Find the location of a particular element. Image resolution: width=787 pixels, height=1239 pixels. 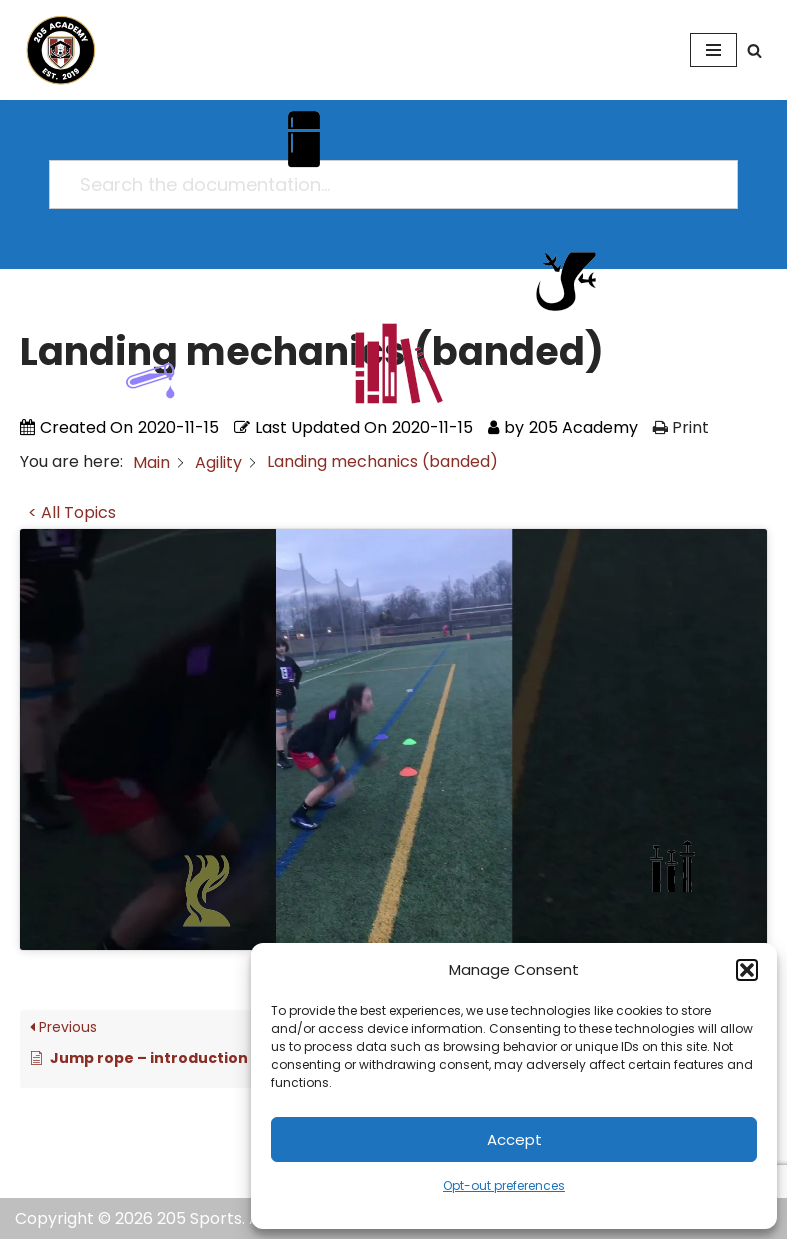

access chemistry or lab features is located at coordinates (150, 382).